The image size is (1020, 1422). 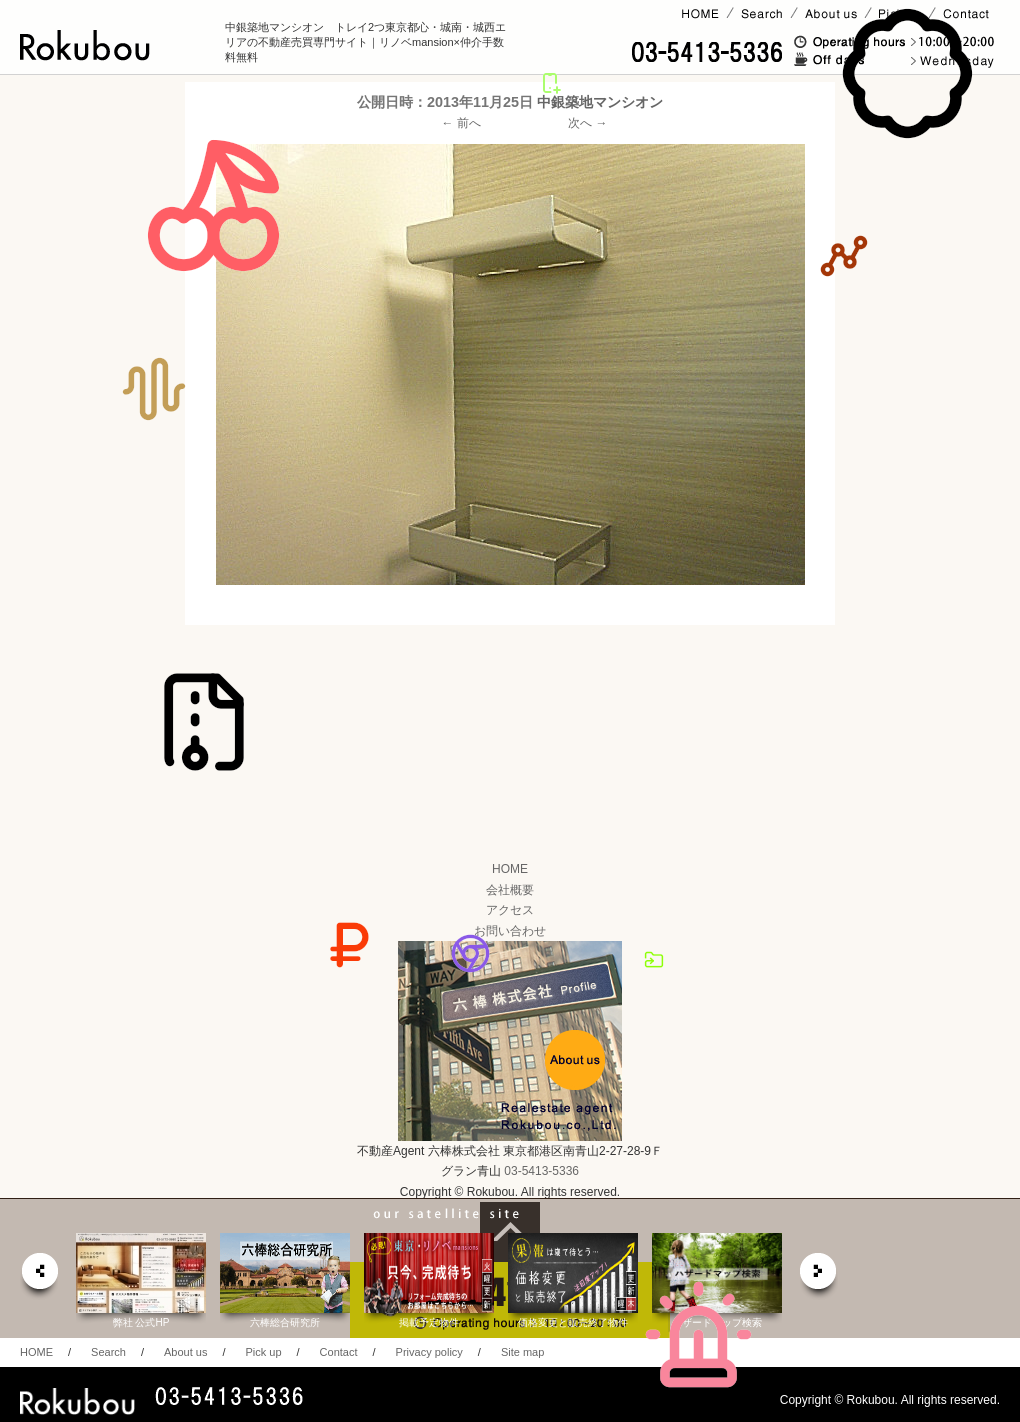 I want to click on view connected data points or nodes, so click(x=844, y=256).